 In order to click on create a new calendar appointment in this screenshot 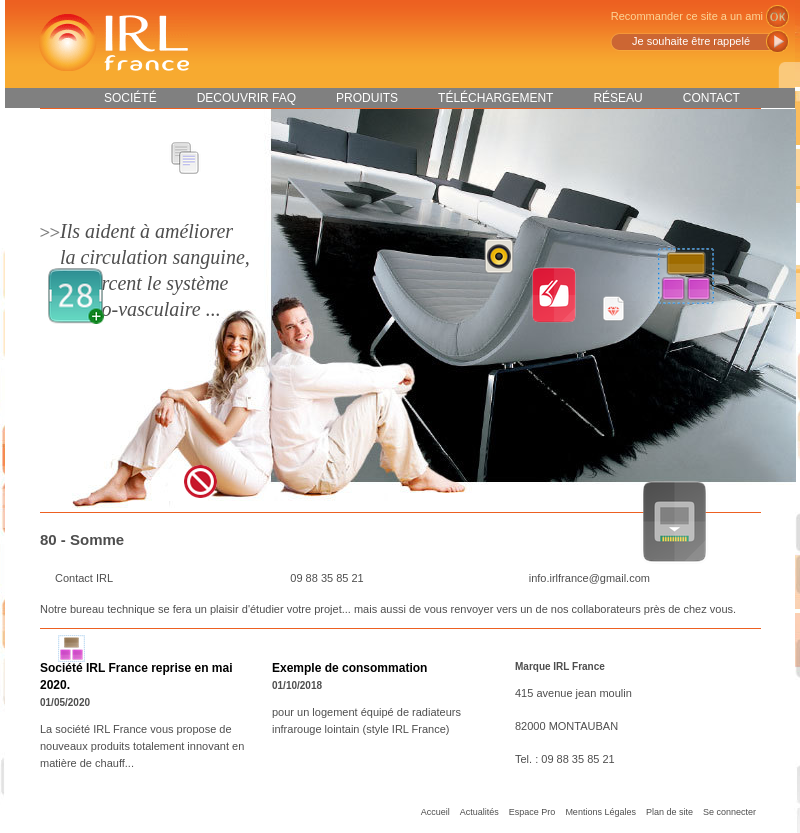, I will do `click(75, 295)`.